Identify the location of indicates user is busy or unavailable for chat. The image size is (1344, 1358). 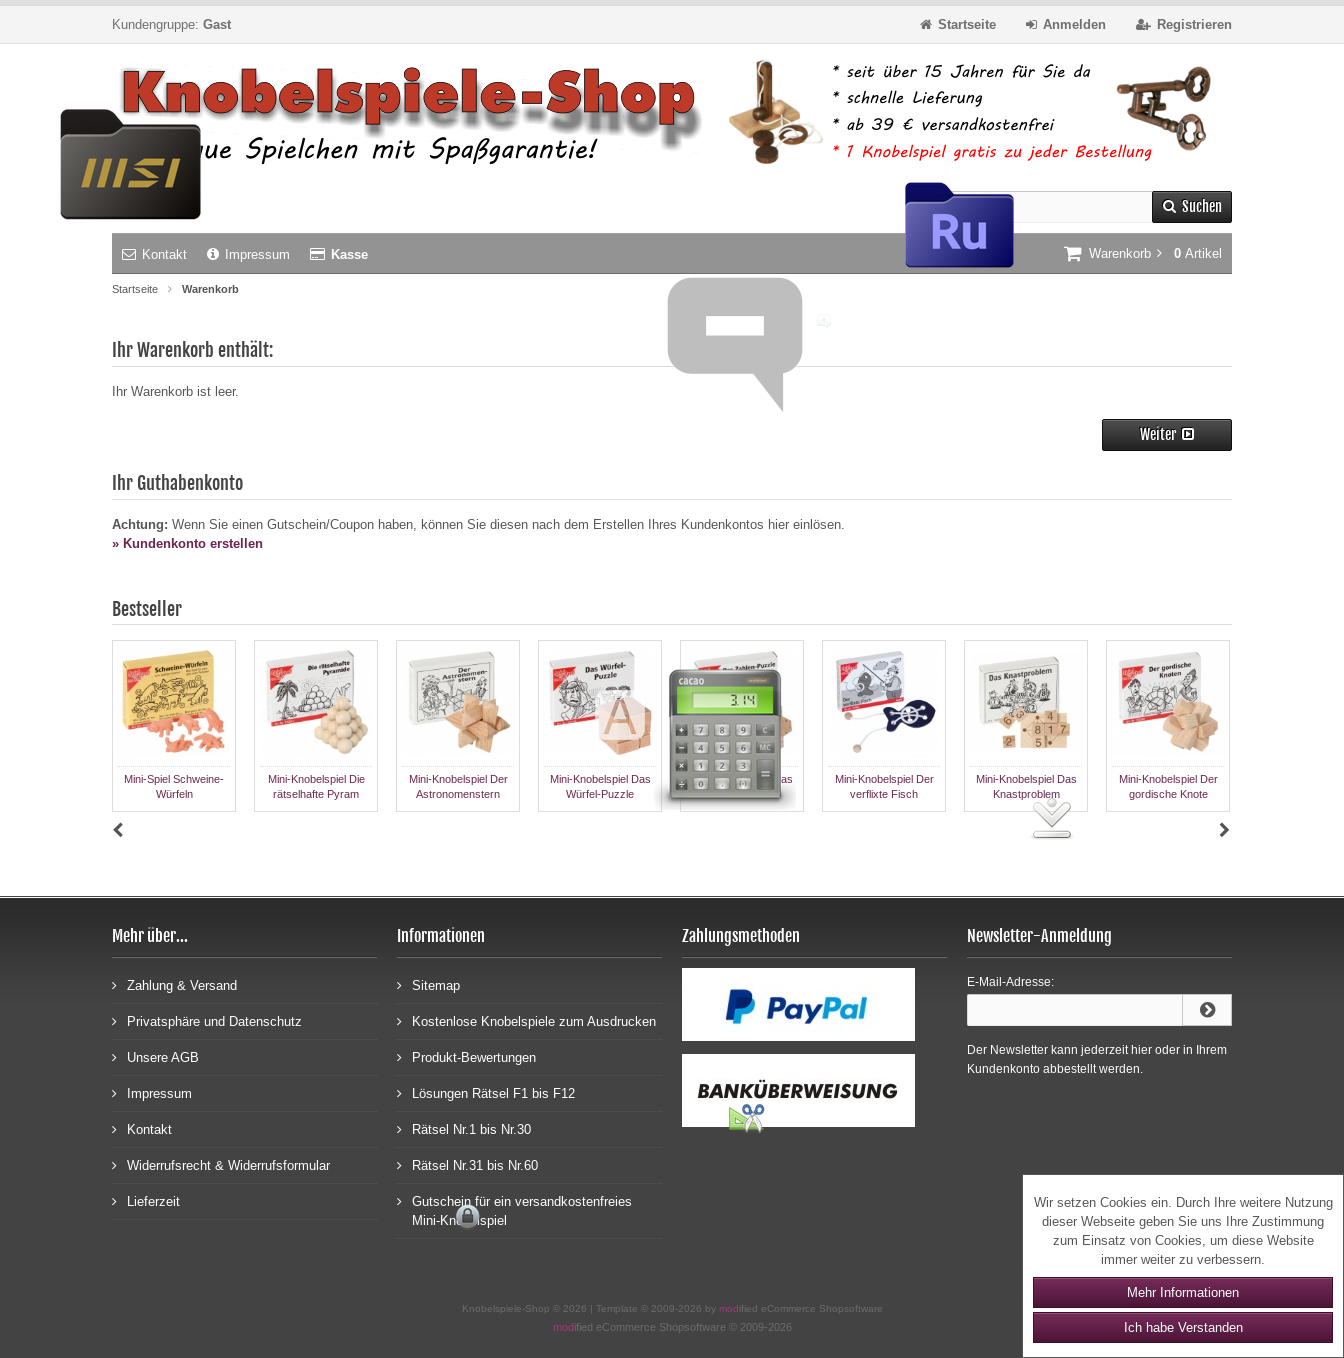
(735, 345).